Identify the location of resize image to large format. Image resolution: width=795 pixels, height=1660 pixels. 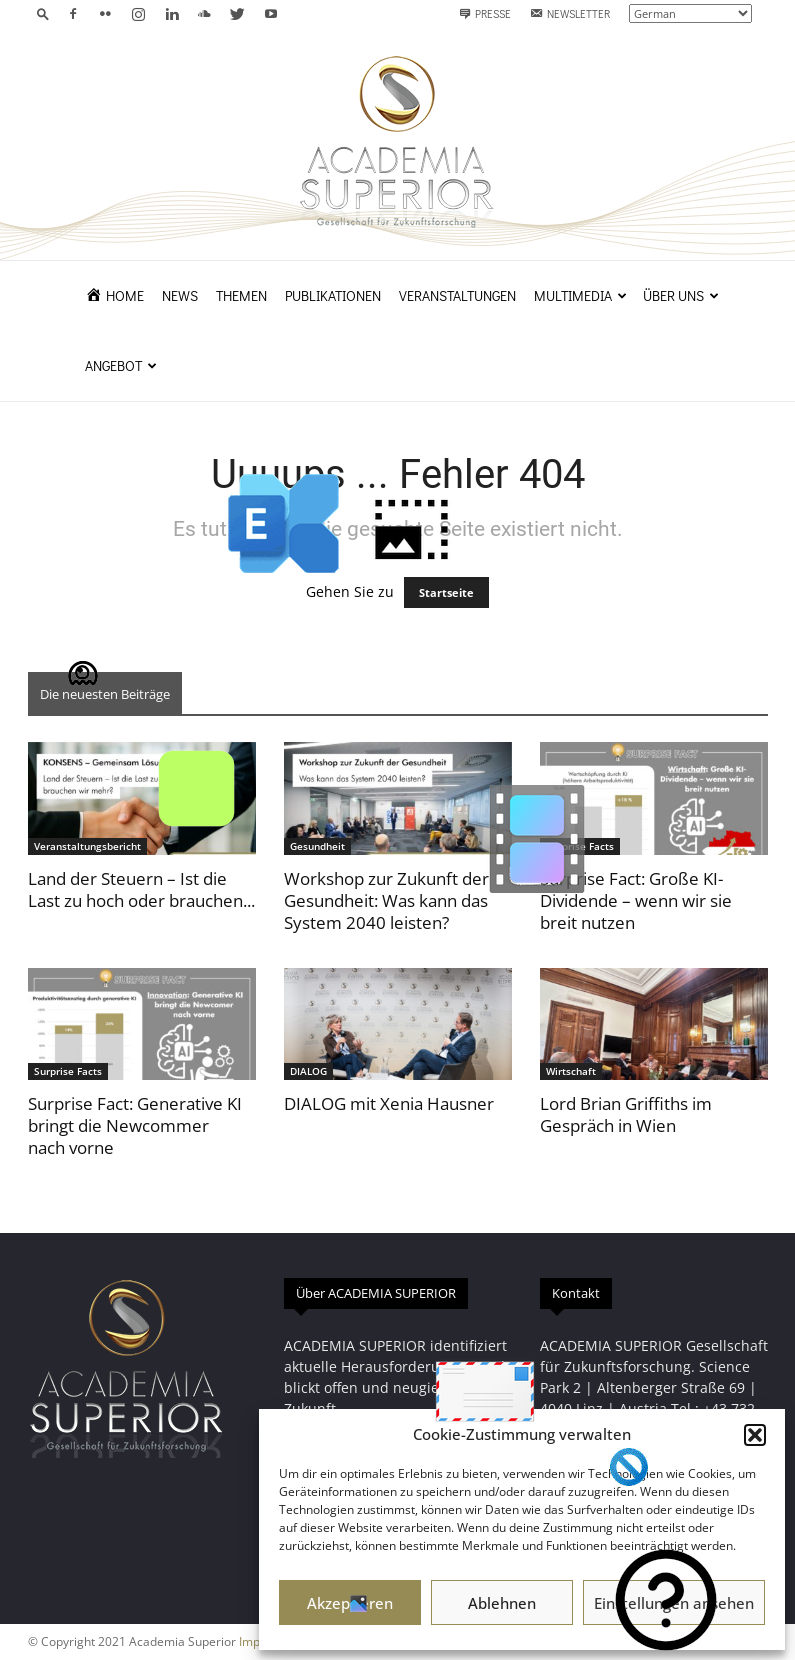
(411, 529).